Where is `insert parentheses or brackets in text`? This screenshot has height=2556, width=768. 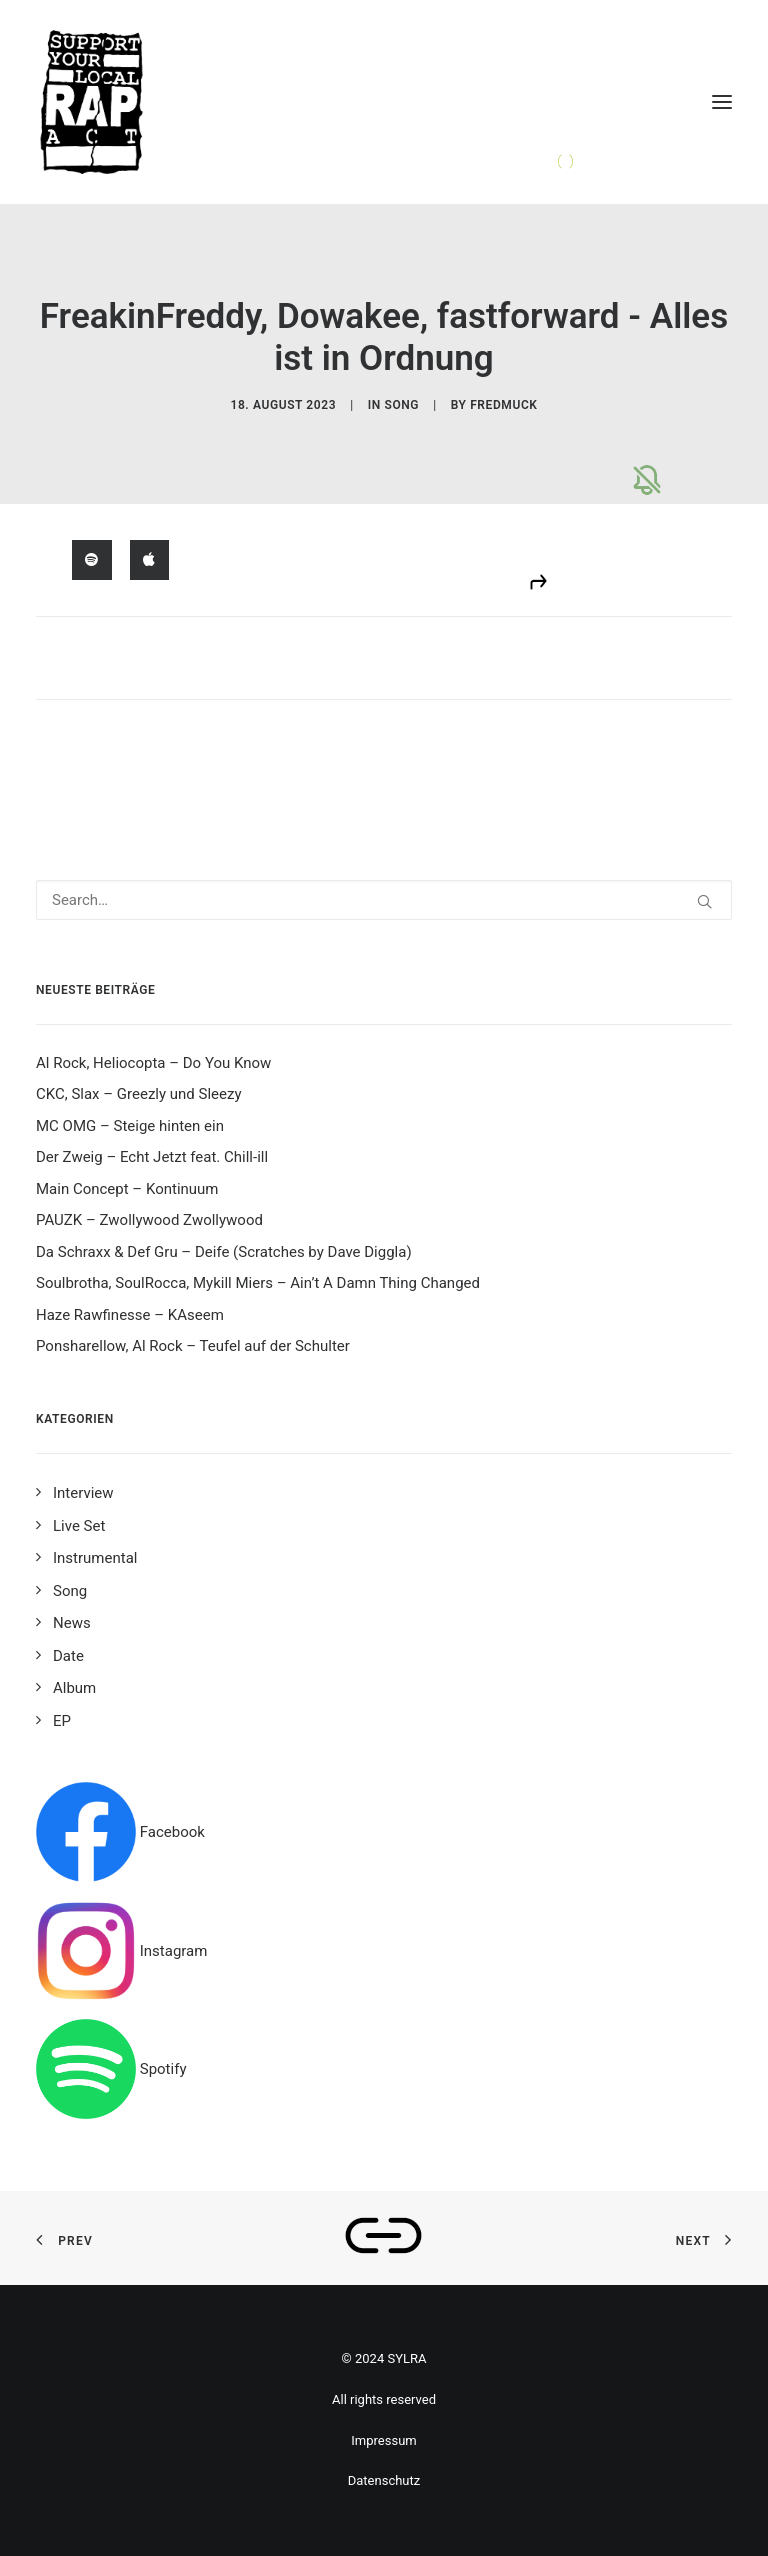
insert parentheses or brackets in text is located at coordinates (565, 161).